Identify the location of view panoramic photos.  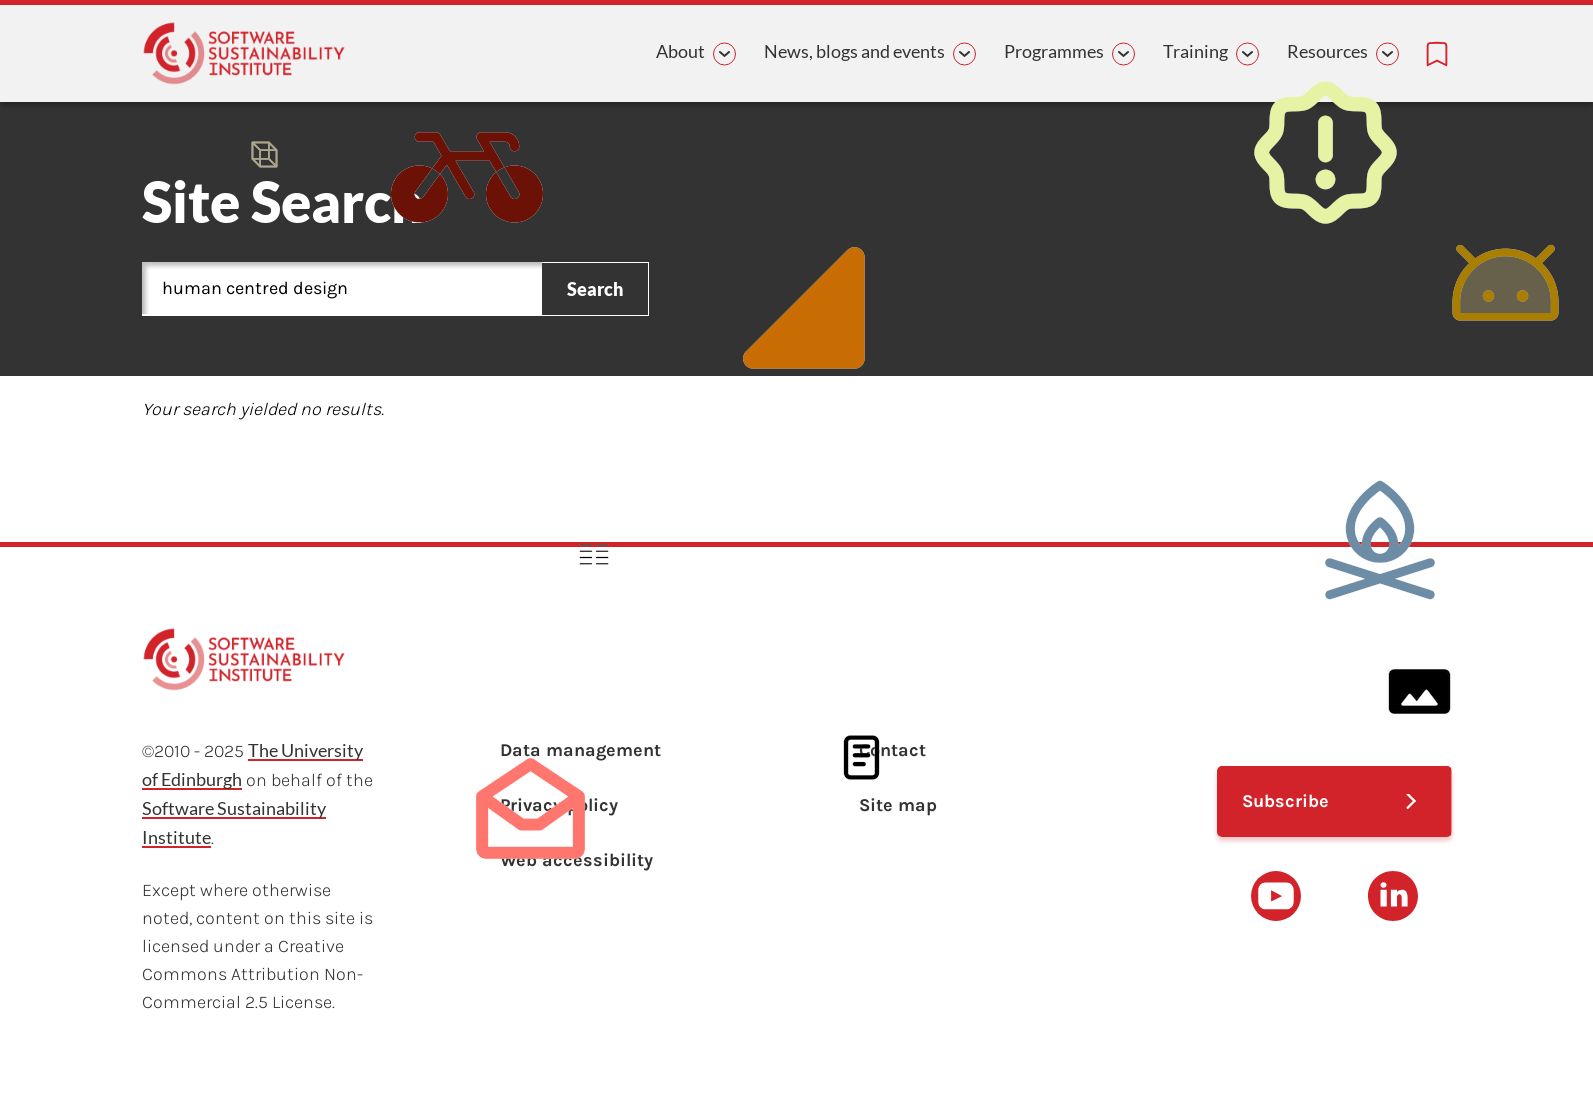
(1419, 691).